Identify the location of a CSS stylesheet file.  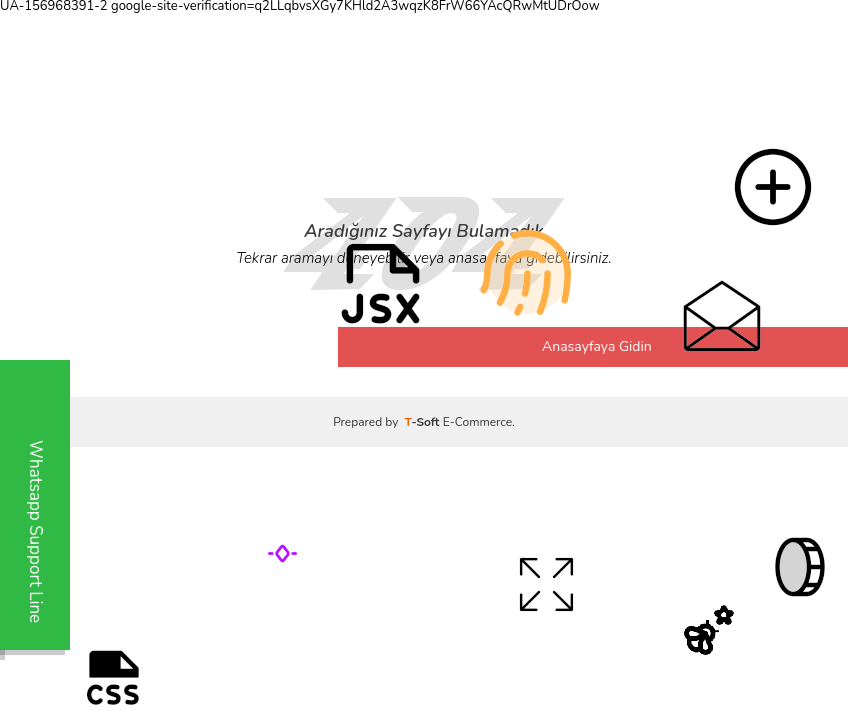
(114, 680).